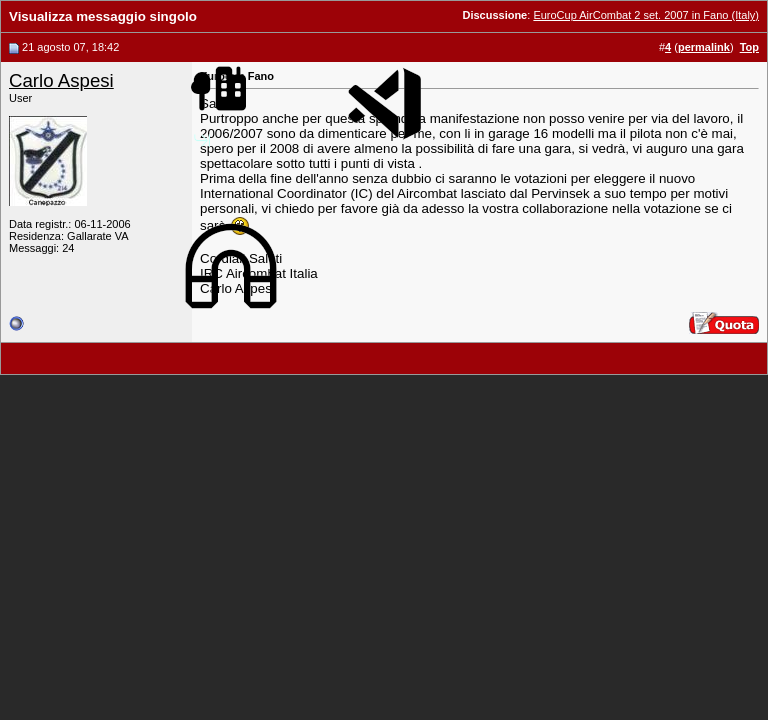  Describe the element at coordinates (201, 140) in the screenshot. I see `move cursor to next tab stop` at that location.